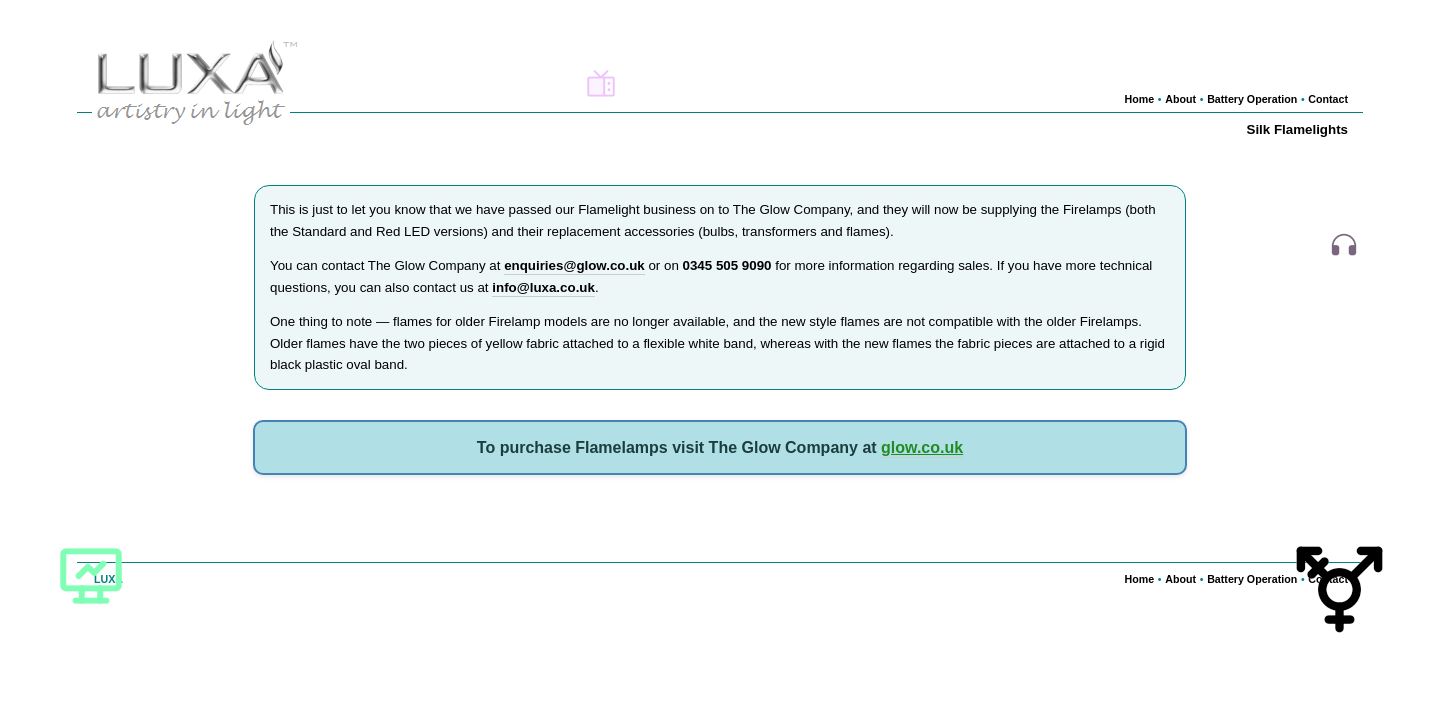  What do you see at coordinates (601, 85) in the screenshot?
I see `access TV or video streaming content` at bounding box center [601, 85].